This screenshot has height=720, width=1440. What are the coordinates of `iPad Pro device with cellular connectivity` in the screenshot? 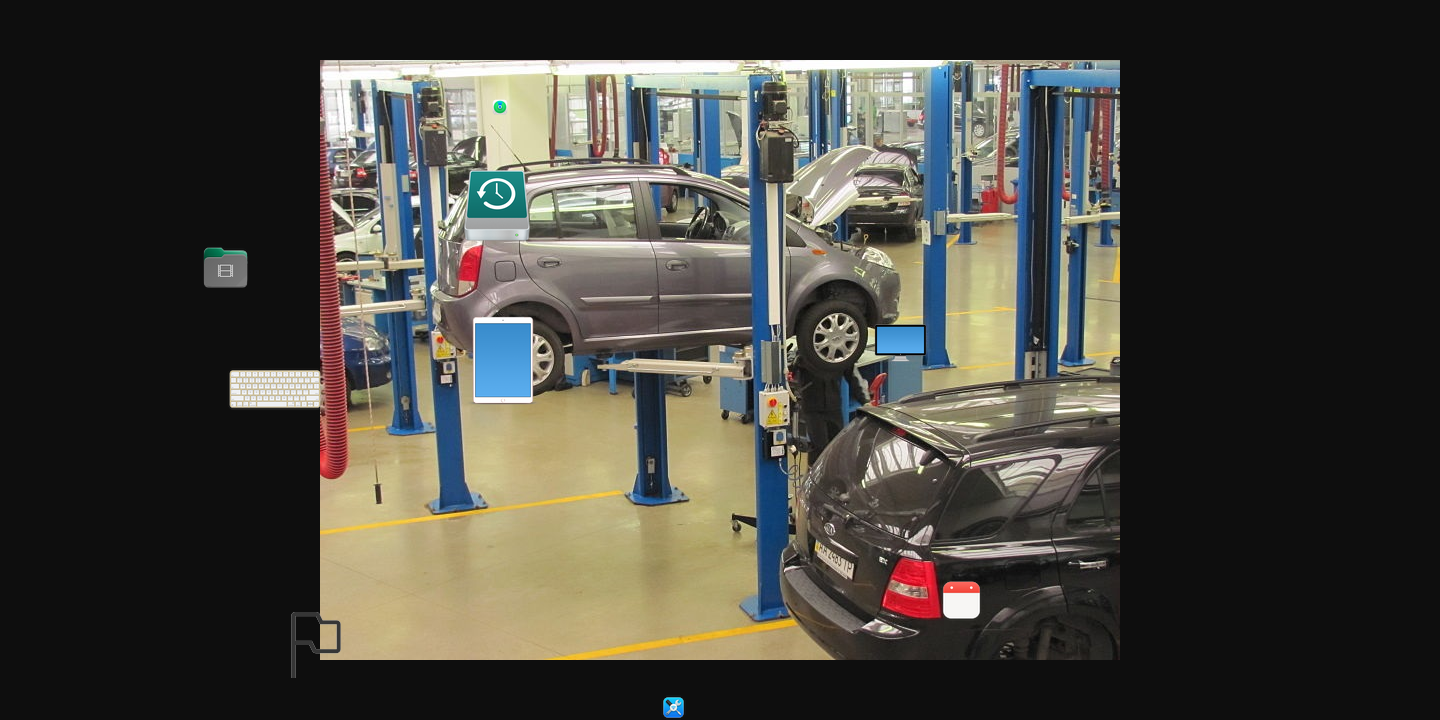 It's located at (503, 361).